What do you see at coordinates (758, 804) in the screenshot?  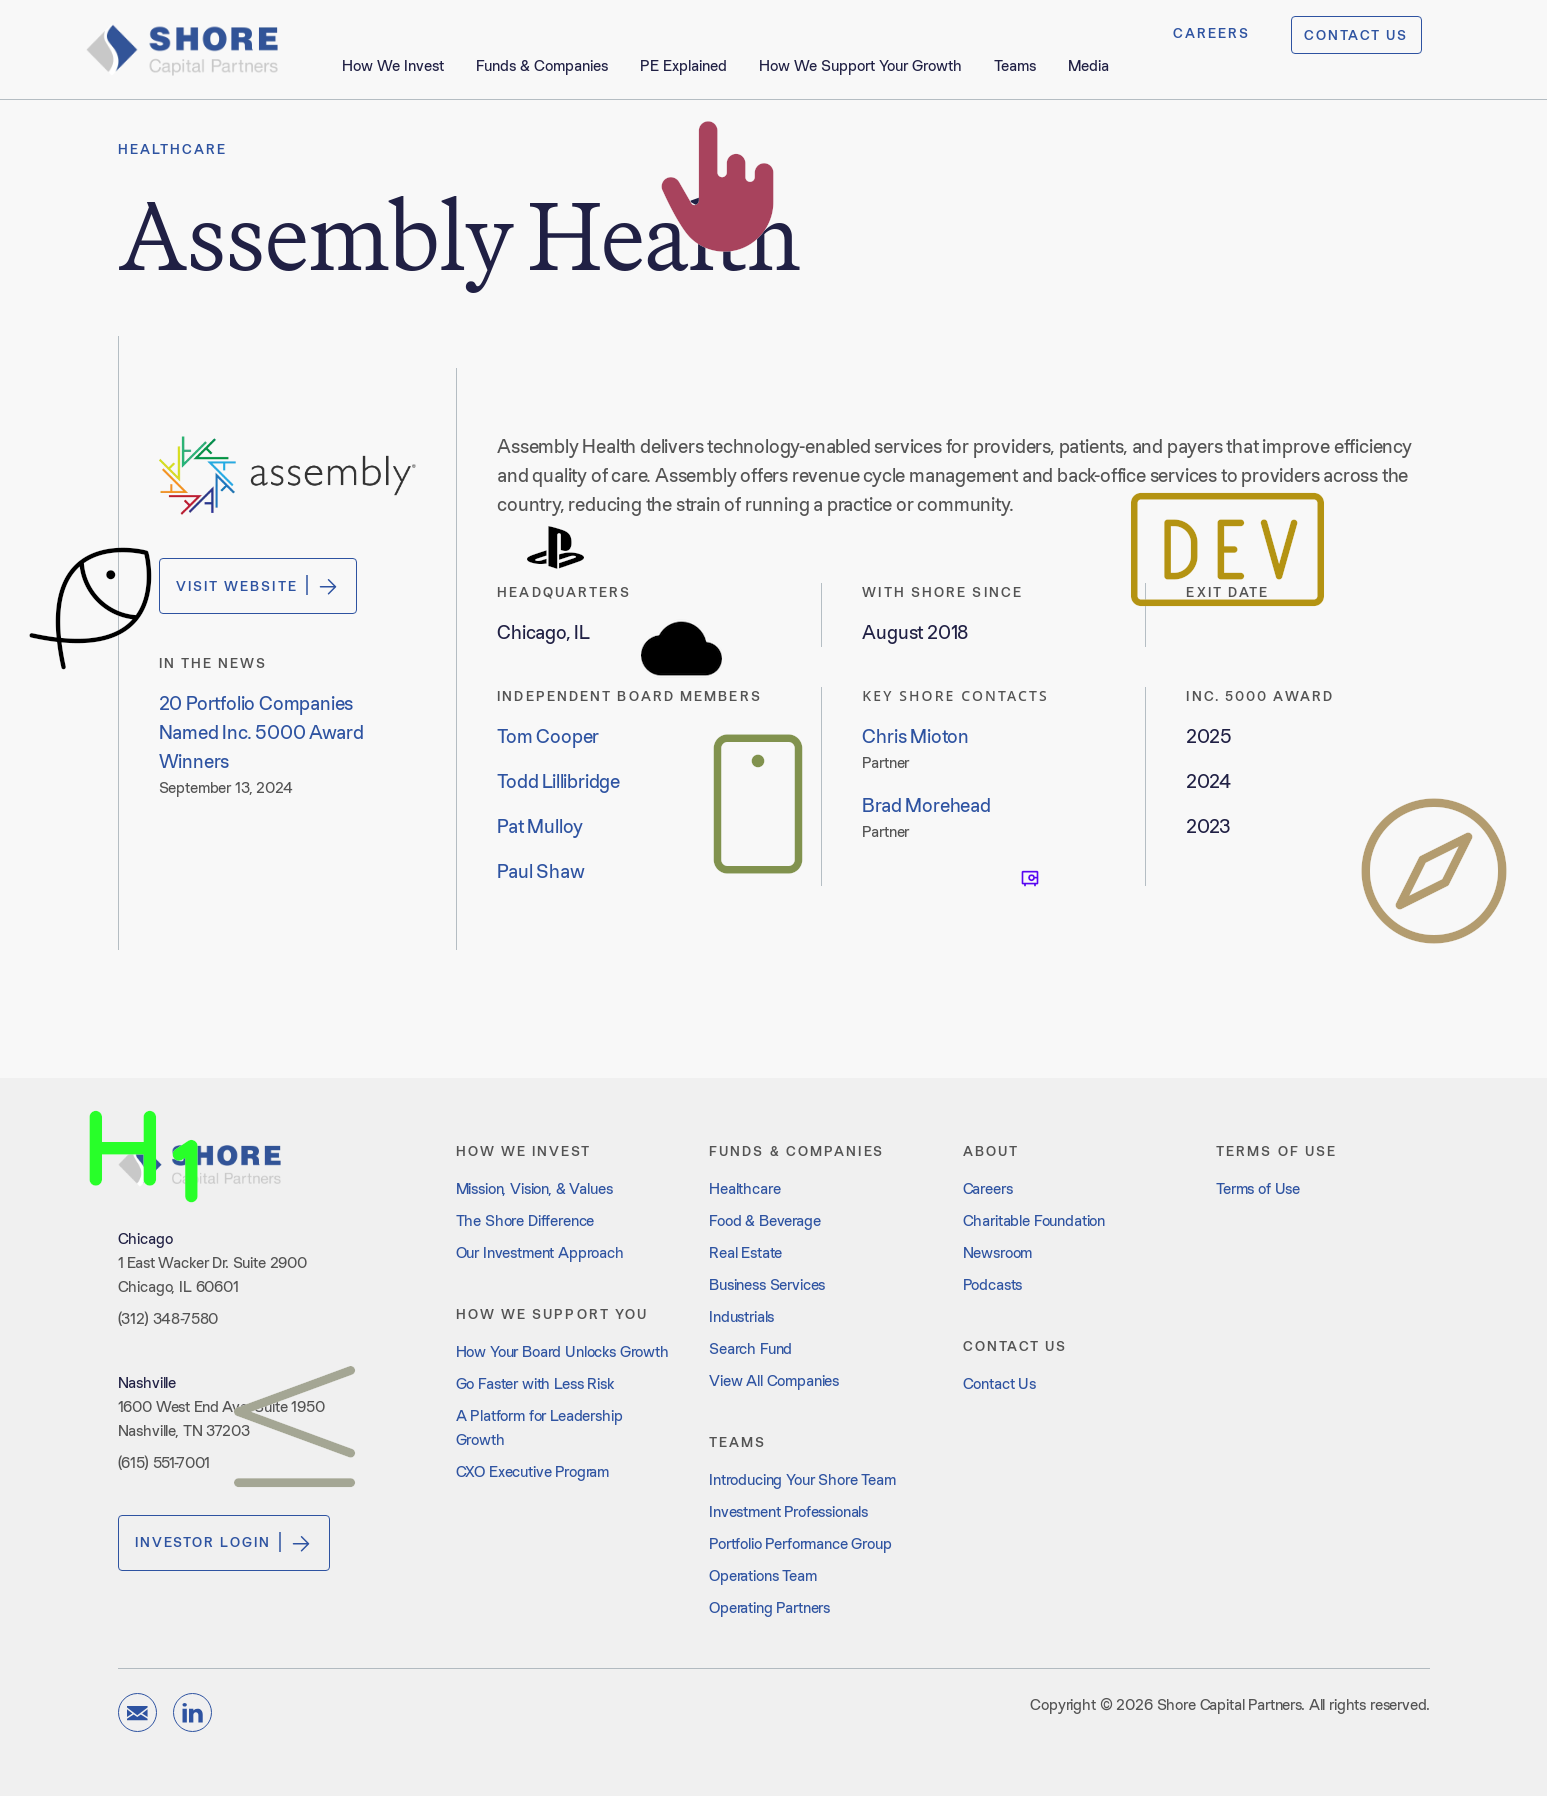 I see `access device camera through mobile` at bounding box center [758, 804].